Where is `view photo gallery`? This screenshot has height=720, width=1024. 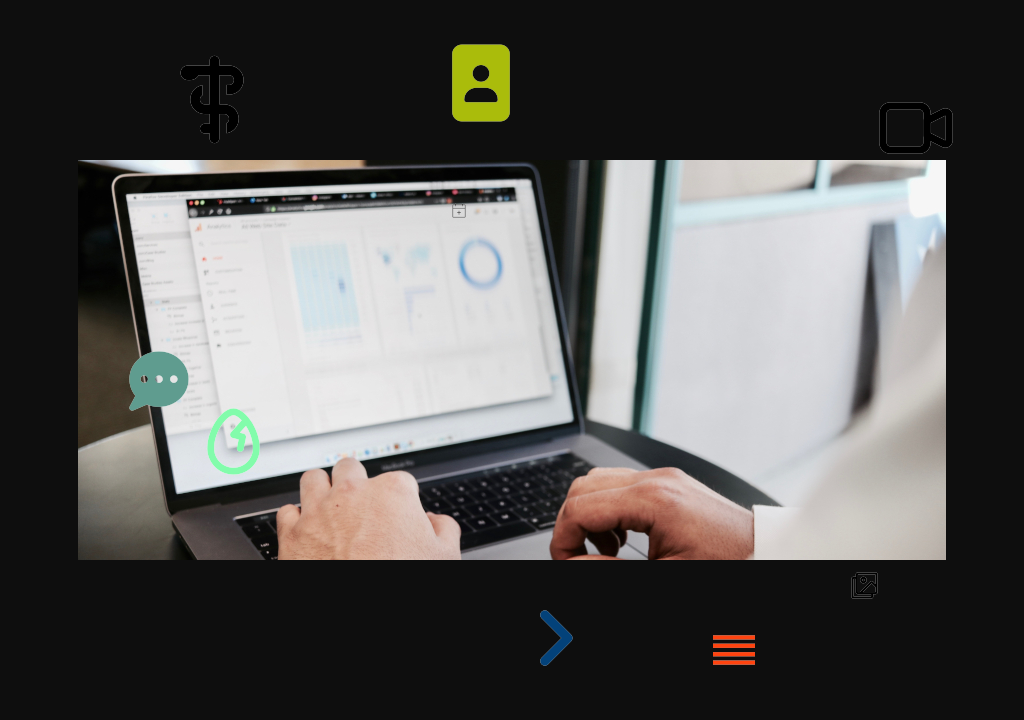
view photo gallery is located at coordinates (864, 585).